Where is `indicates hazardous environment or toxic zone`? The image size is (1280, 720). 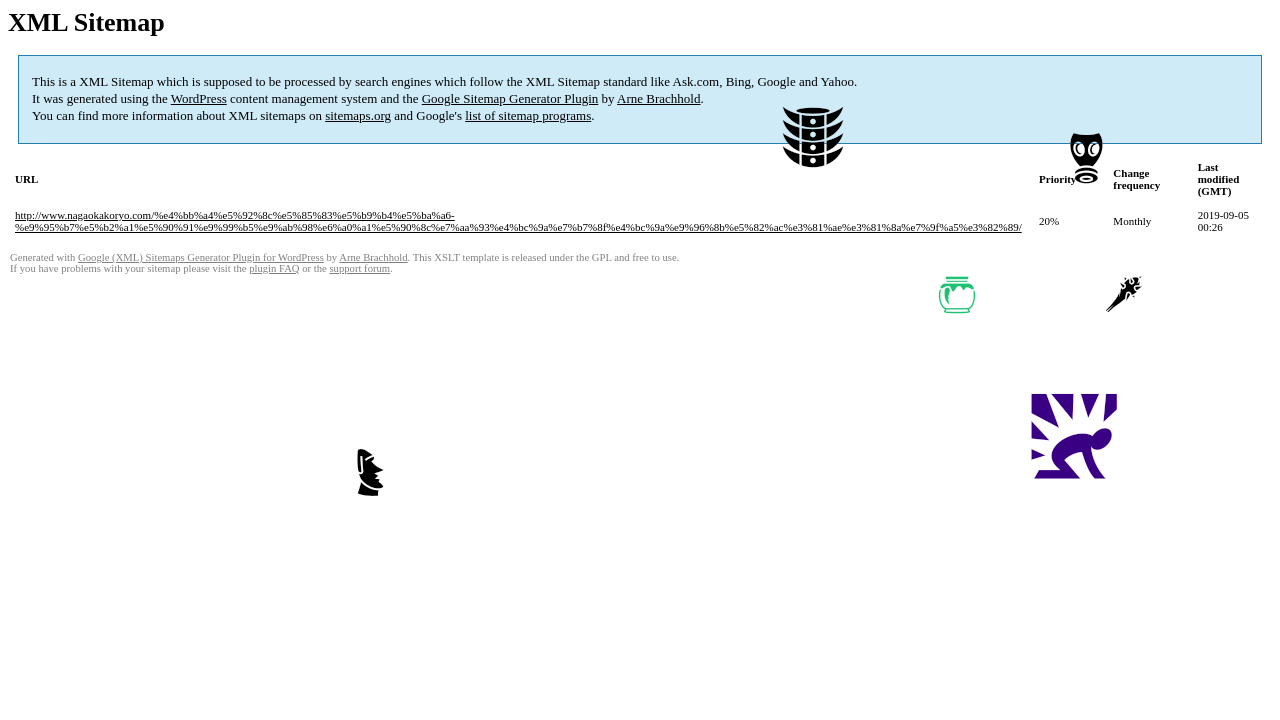
indicates hazardous environment or toxic zone is located at coordinates (1087, 158).